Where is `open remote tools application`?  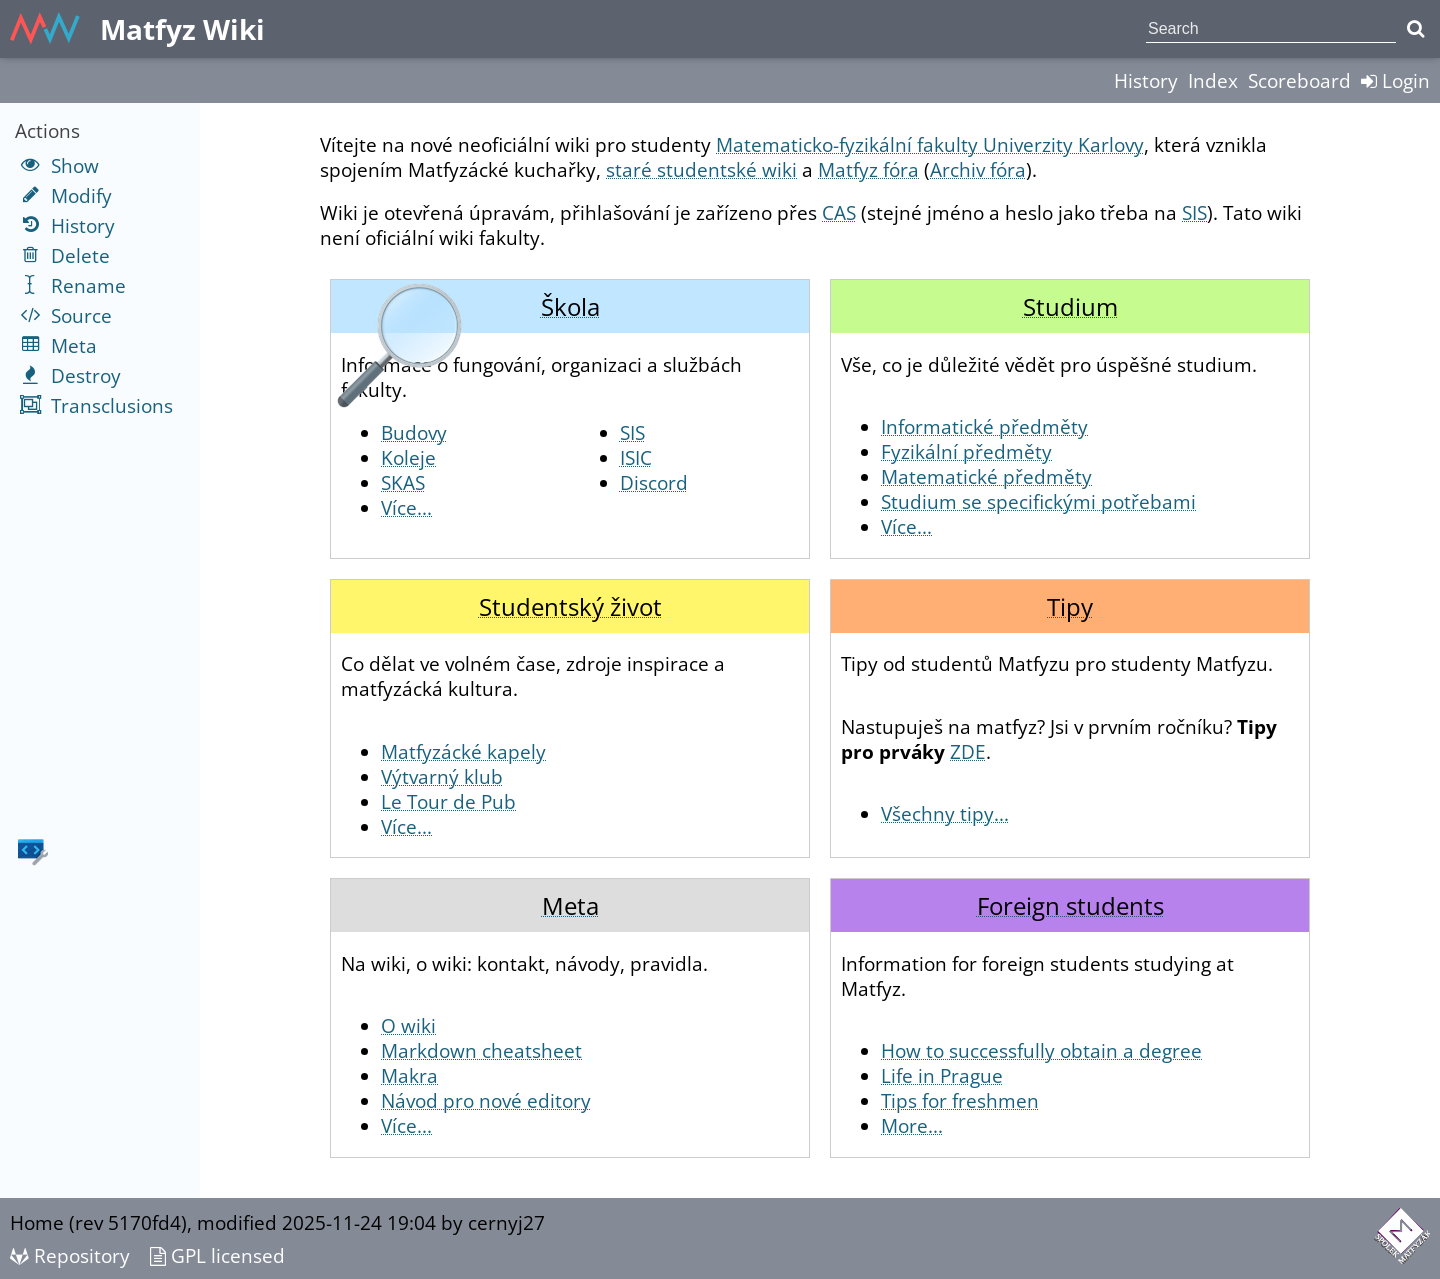
open remote tools application is located at coordinates (33, 851).